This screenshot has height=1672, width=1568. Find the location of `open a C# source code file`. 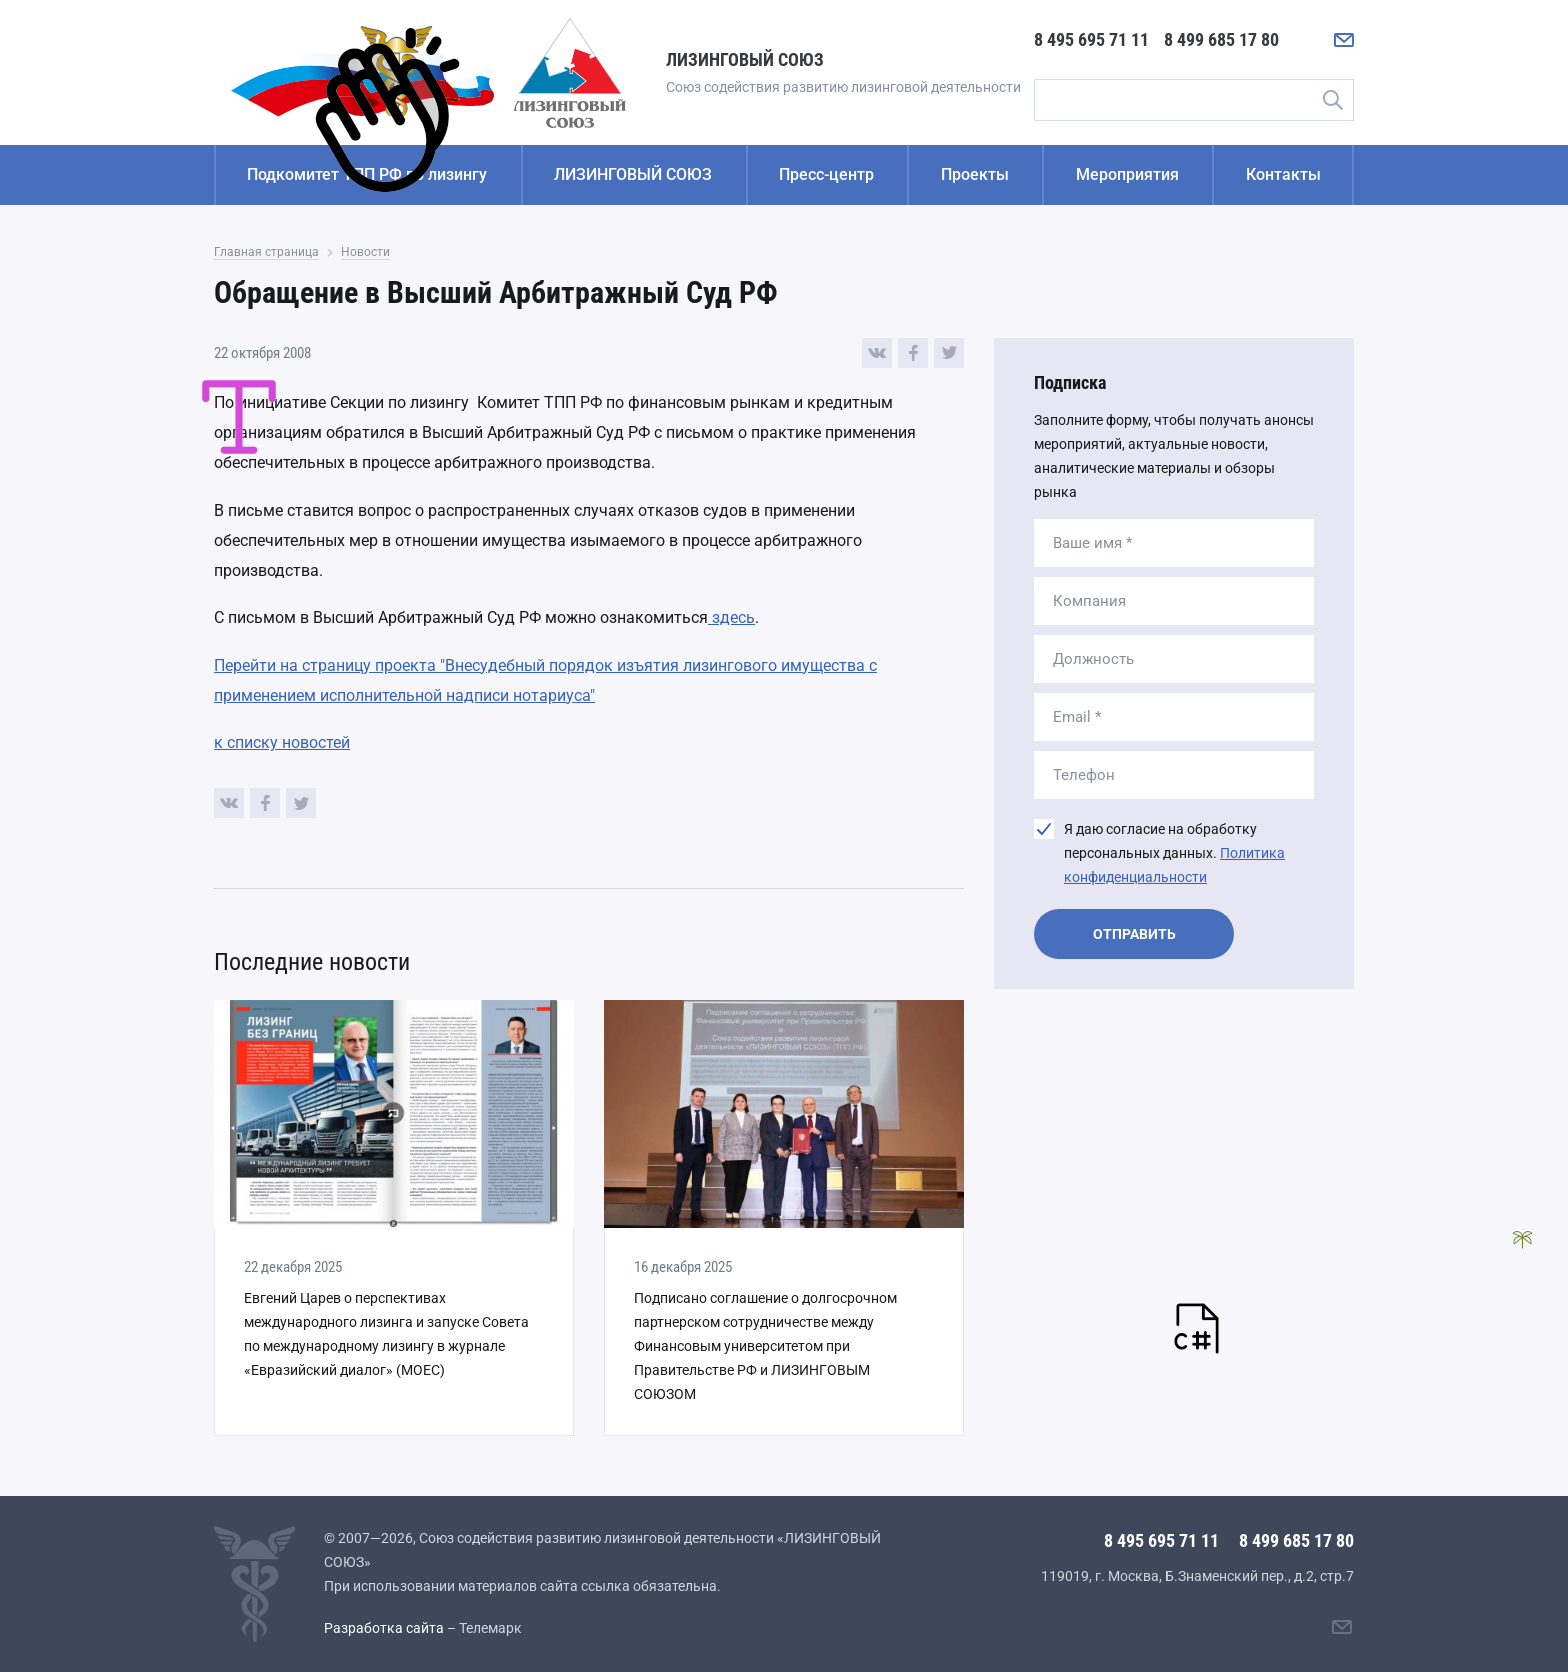

open a C# source code file is located at coordinates (1197, 1328).